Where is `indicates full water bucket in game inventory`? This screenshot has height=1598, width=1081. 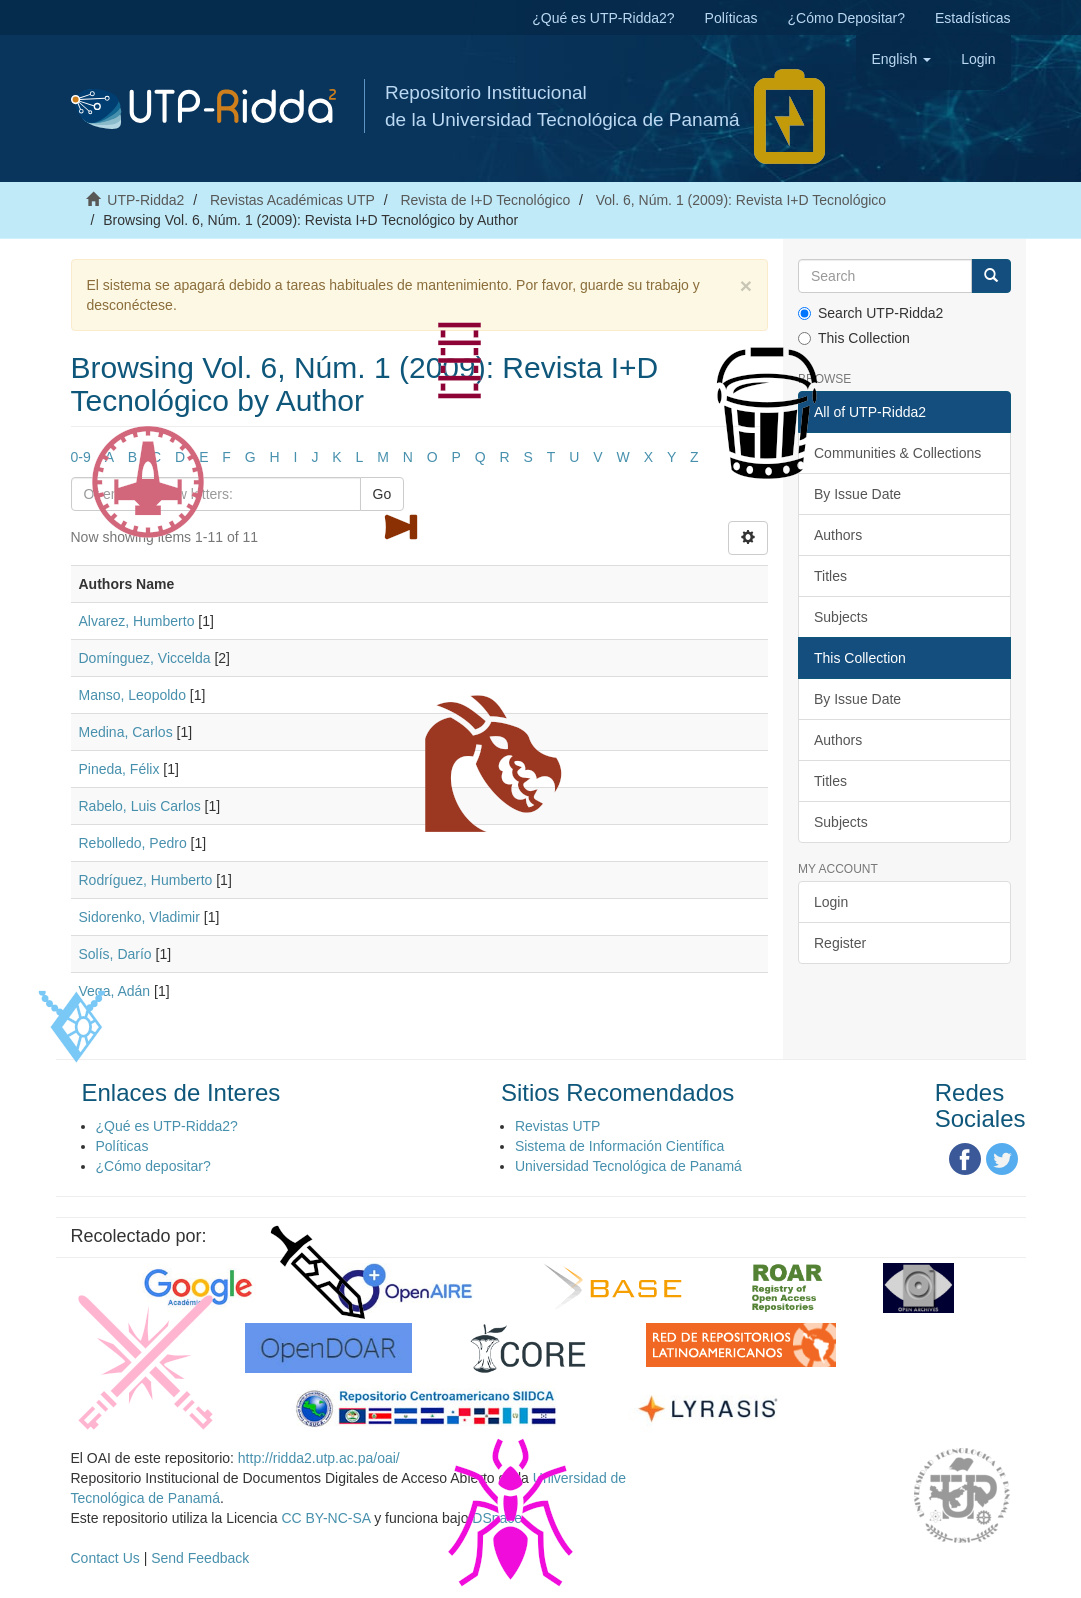 indicates full water bucket in game inventory is located at coordinates (767, 409).